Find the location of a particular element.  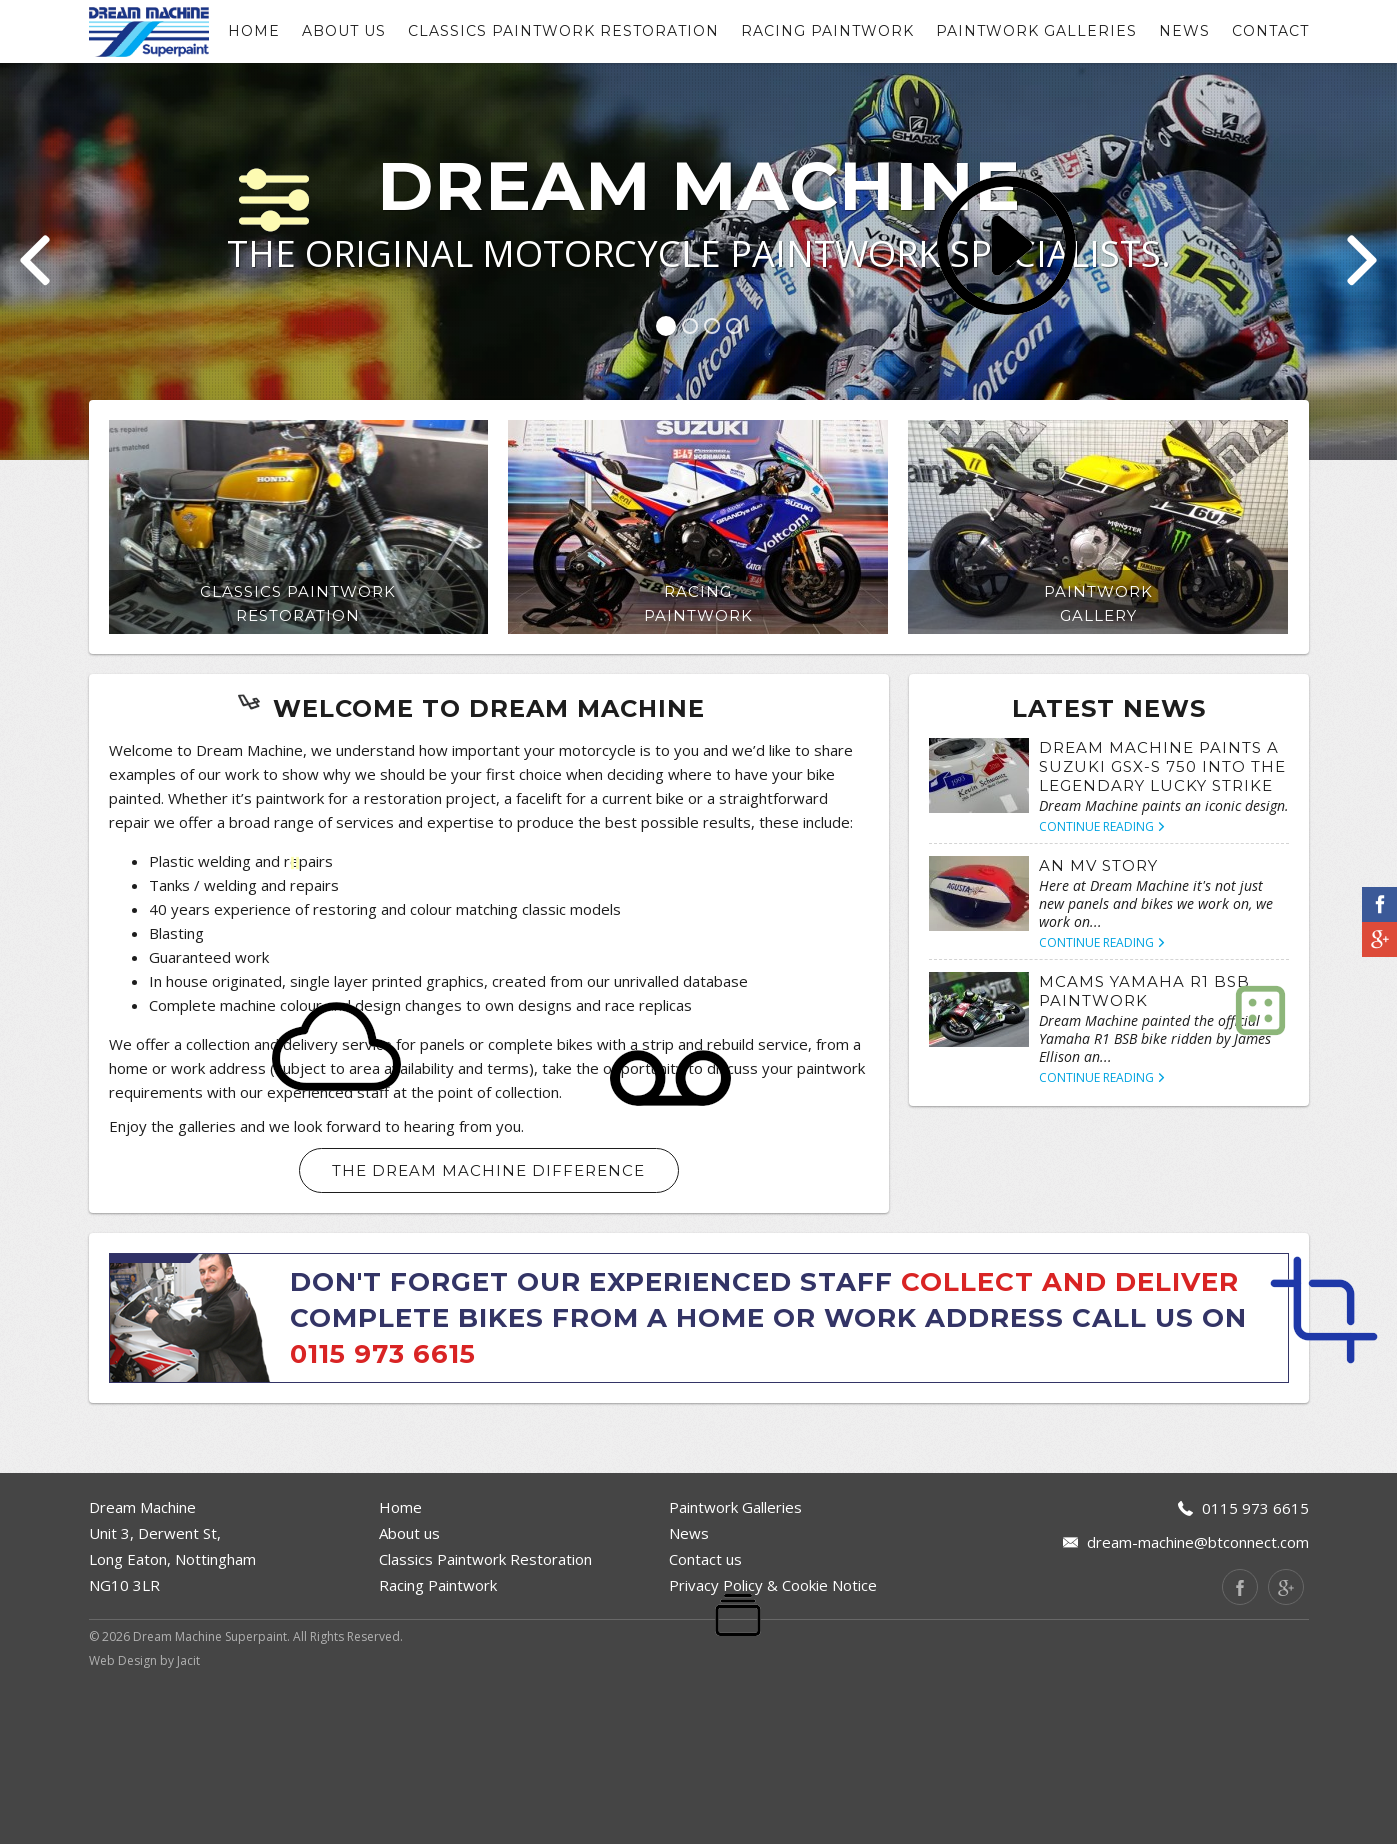

crop an image or photo is located at coordinates (1324, 1310).